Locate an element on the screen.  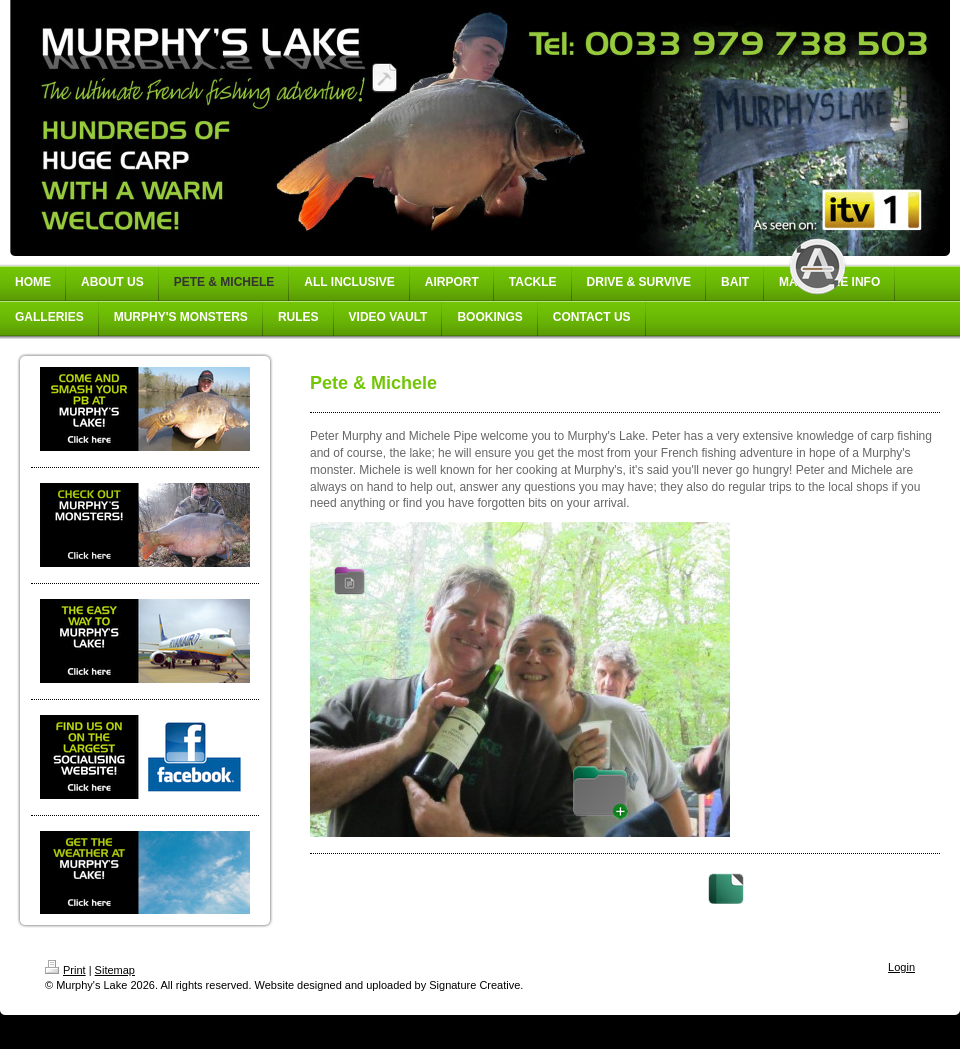
create a new folder is located at coordinates (600, 791).